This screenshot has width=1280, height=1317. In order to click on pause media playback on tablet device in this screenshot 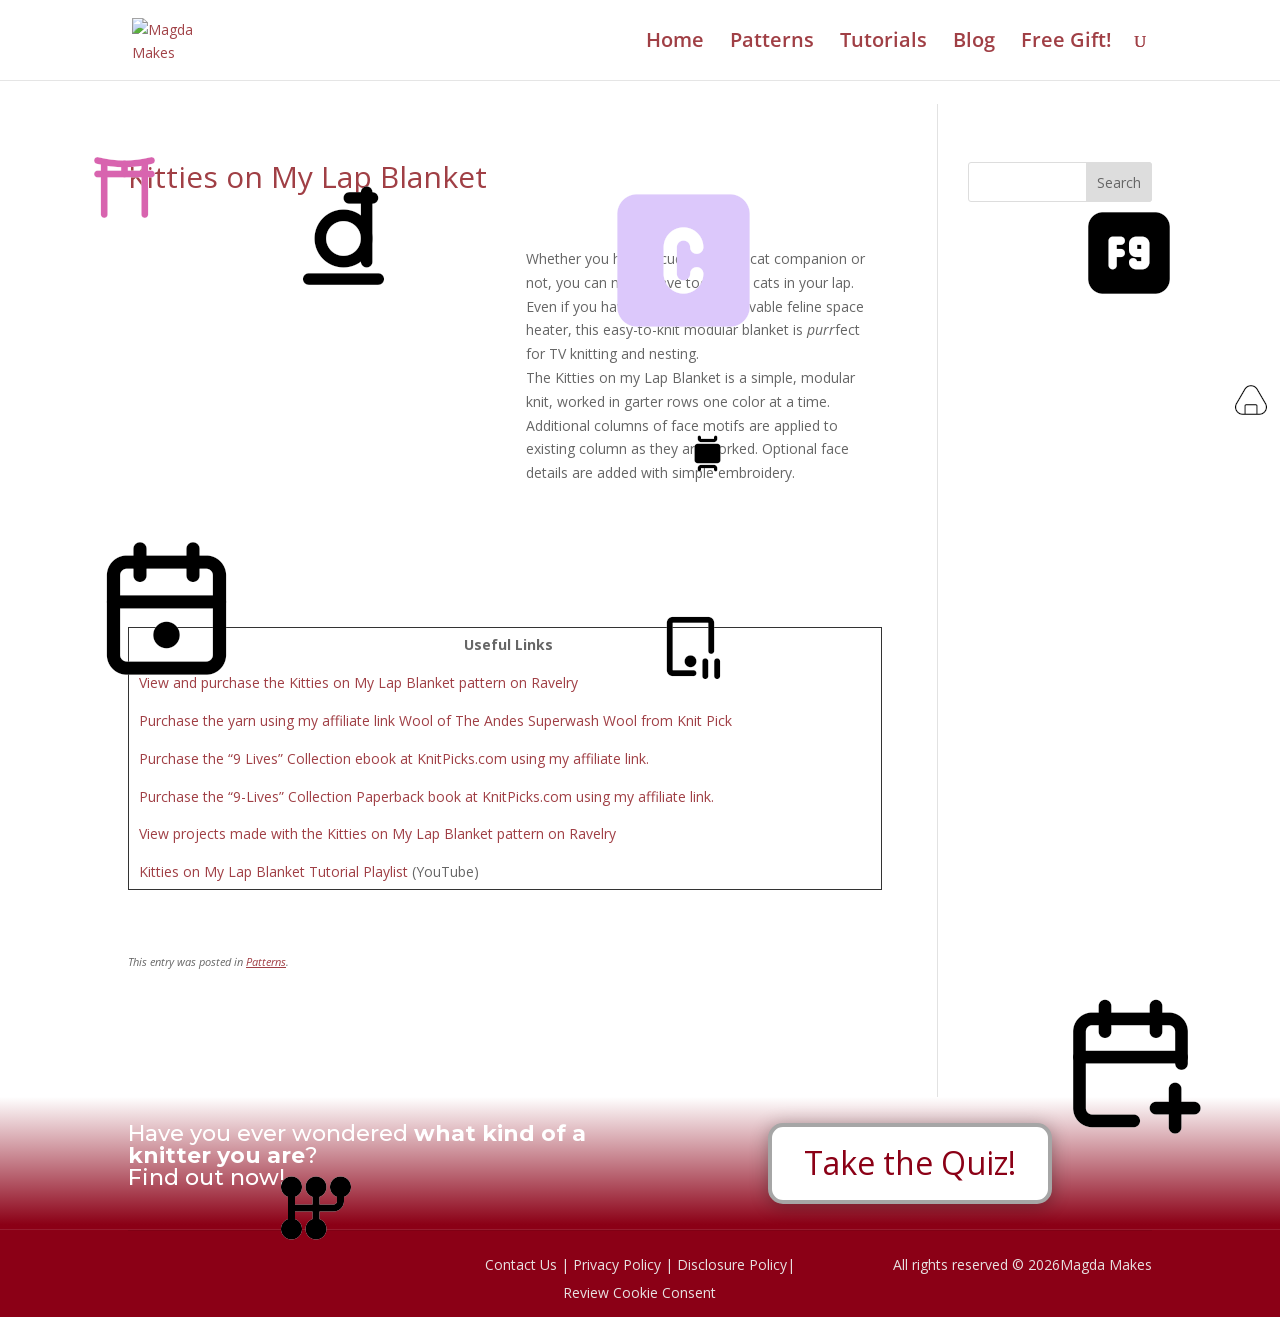, I will do `click(690, 646)`.